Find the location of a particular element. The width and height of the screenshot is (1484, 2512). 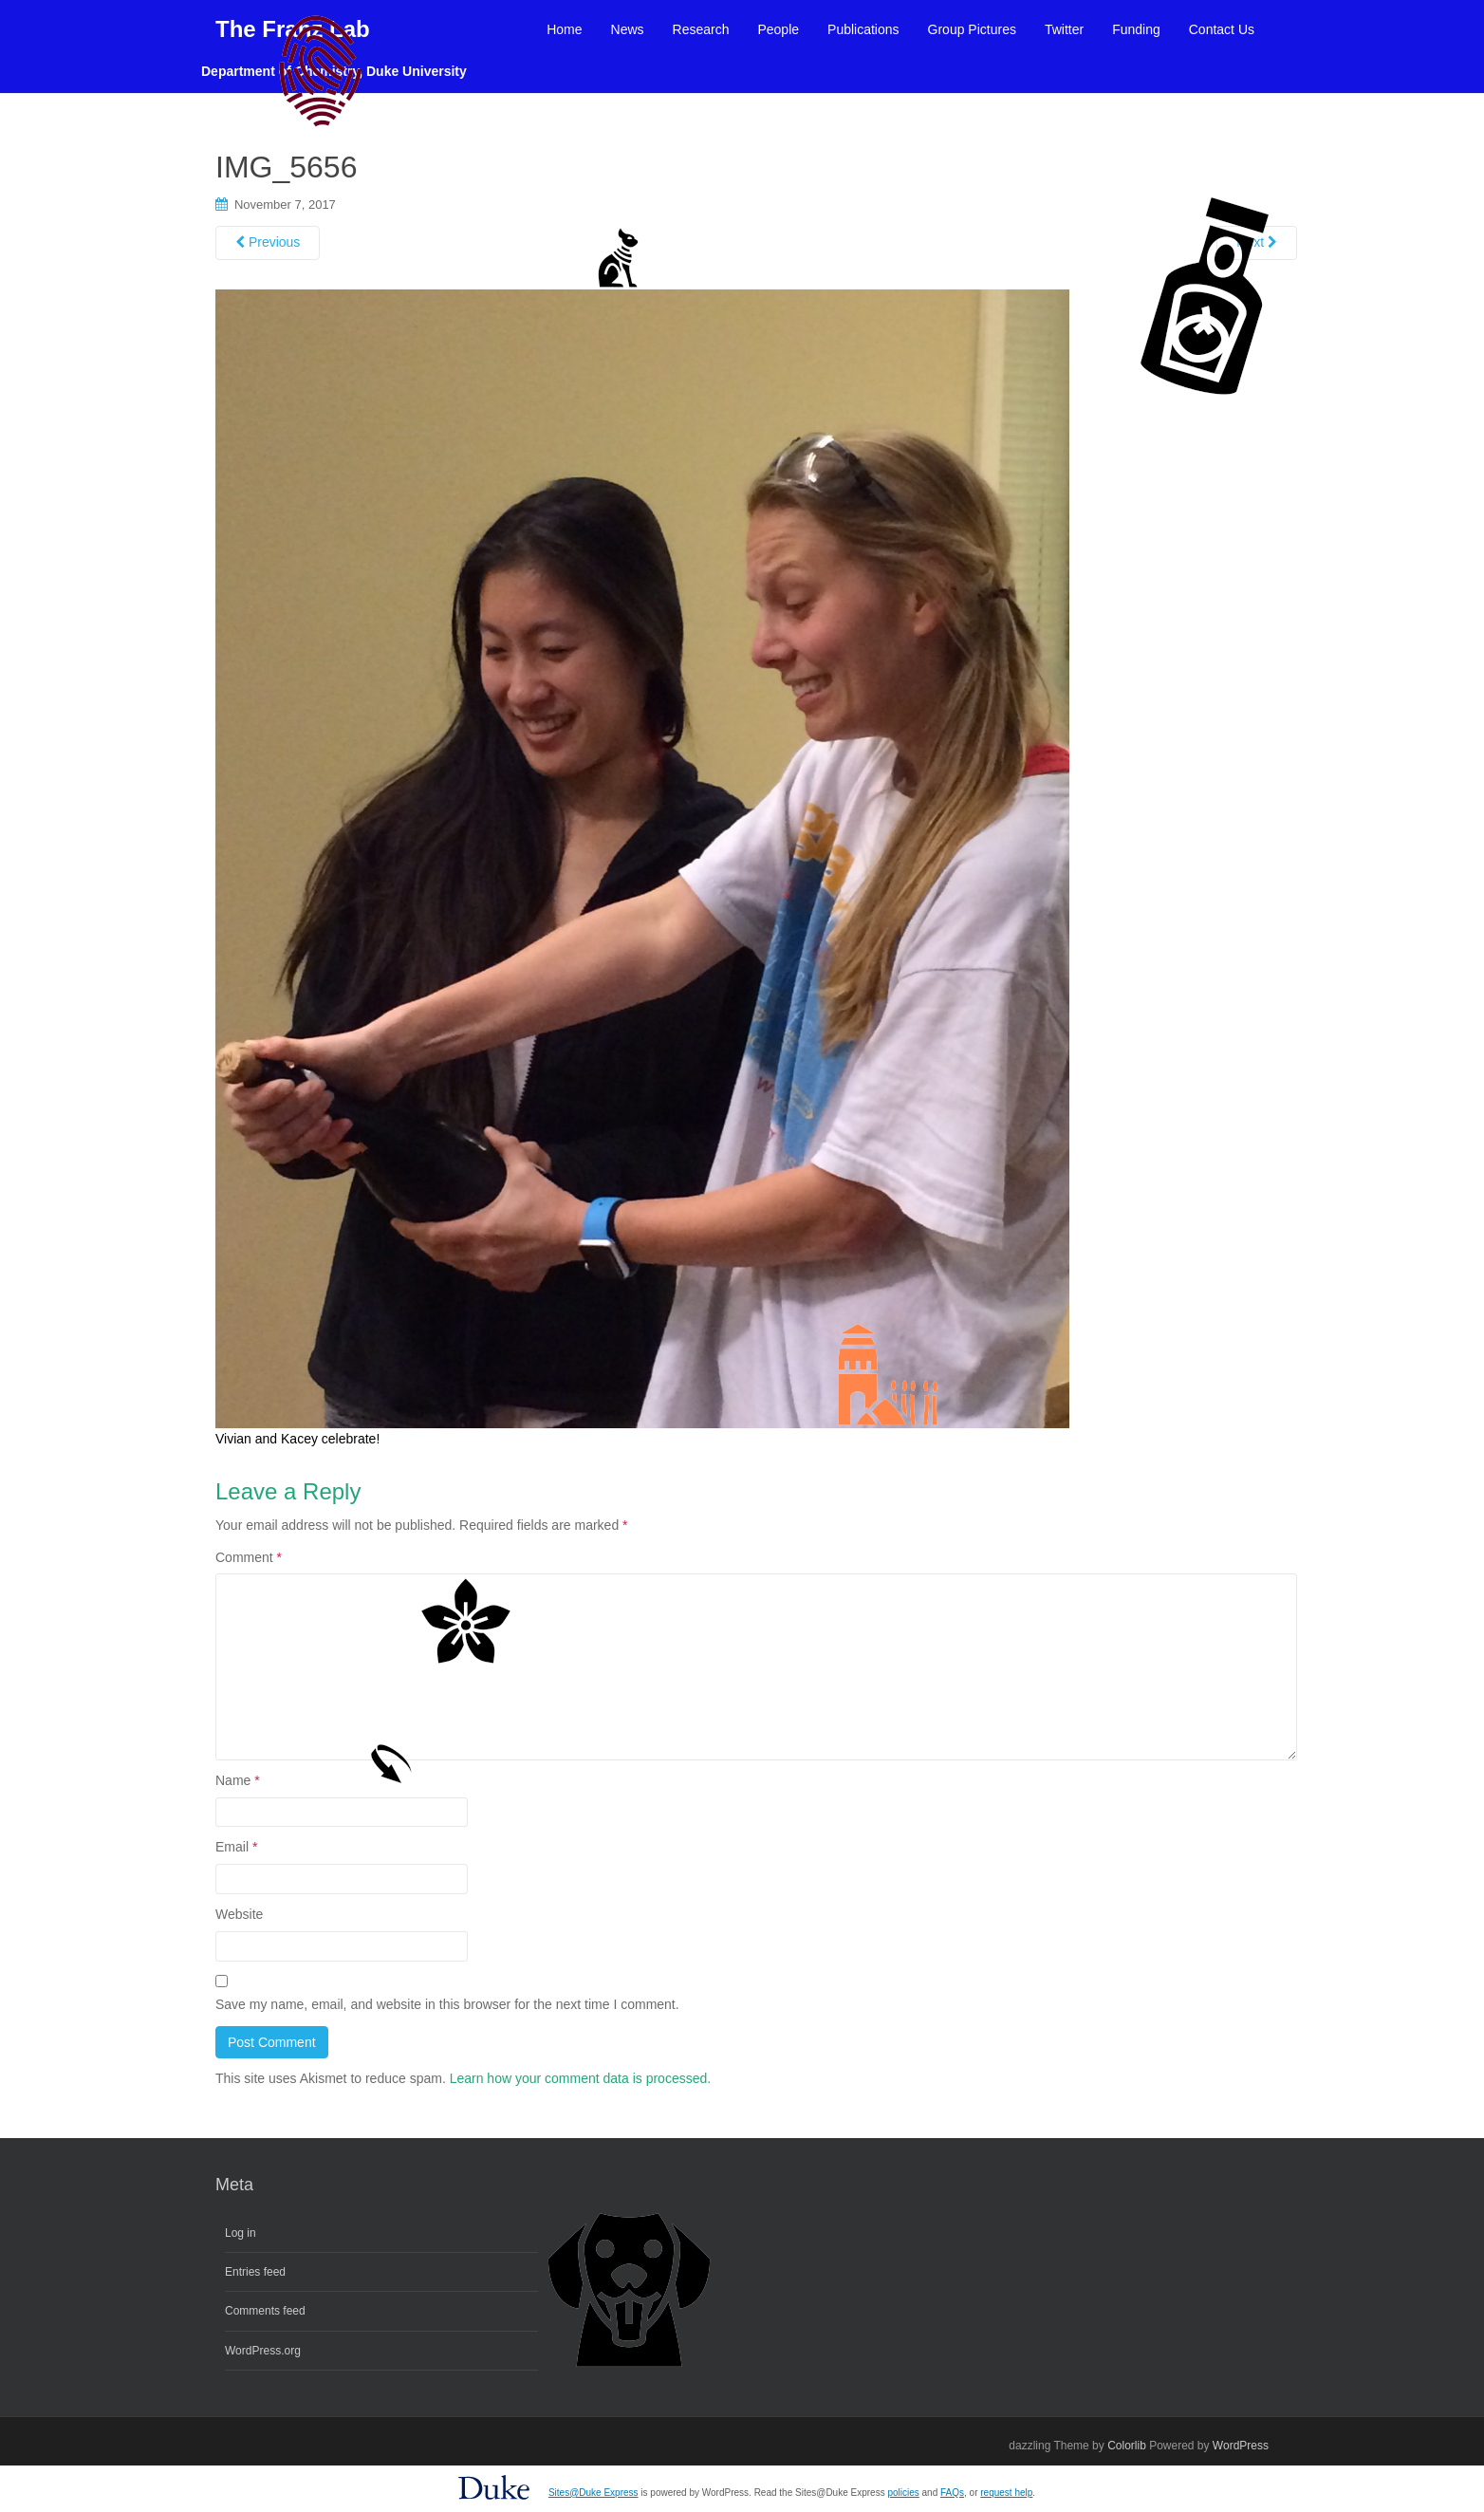

granary or grain storage building in a farming game is located at coordinates (887, 1371).